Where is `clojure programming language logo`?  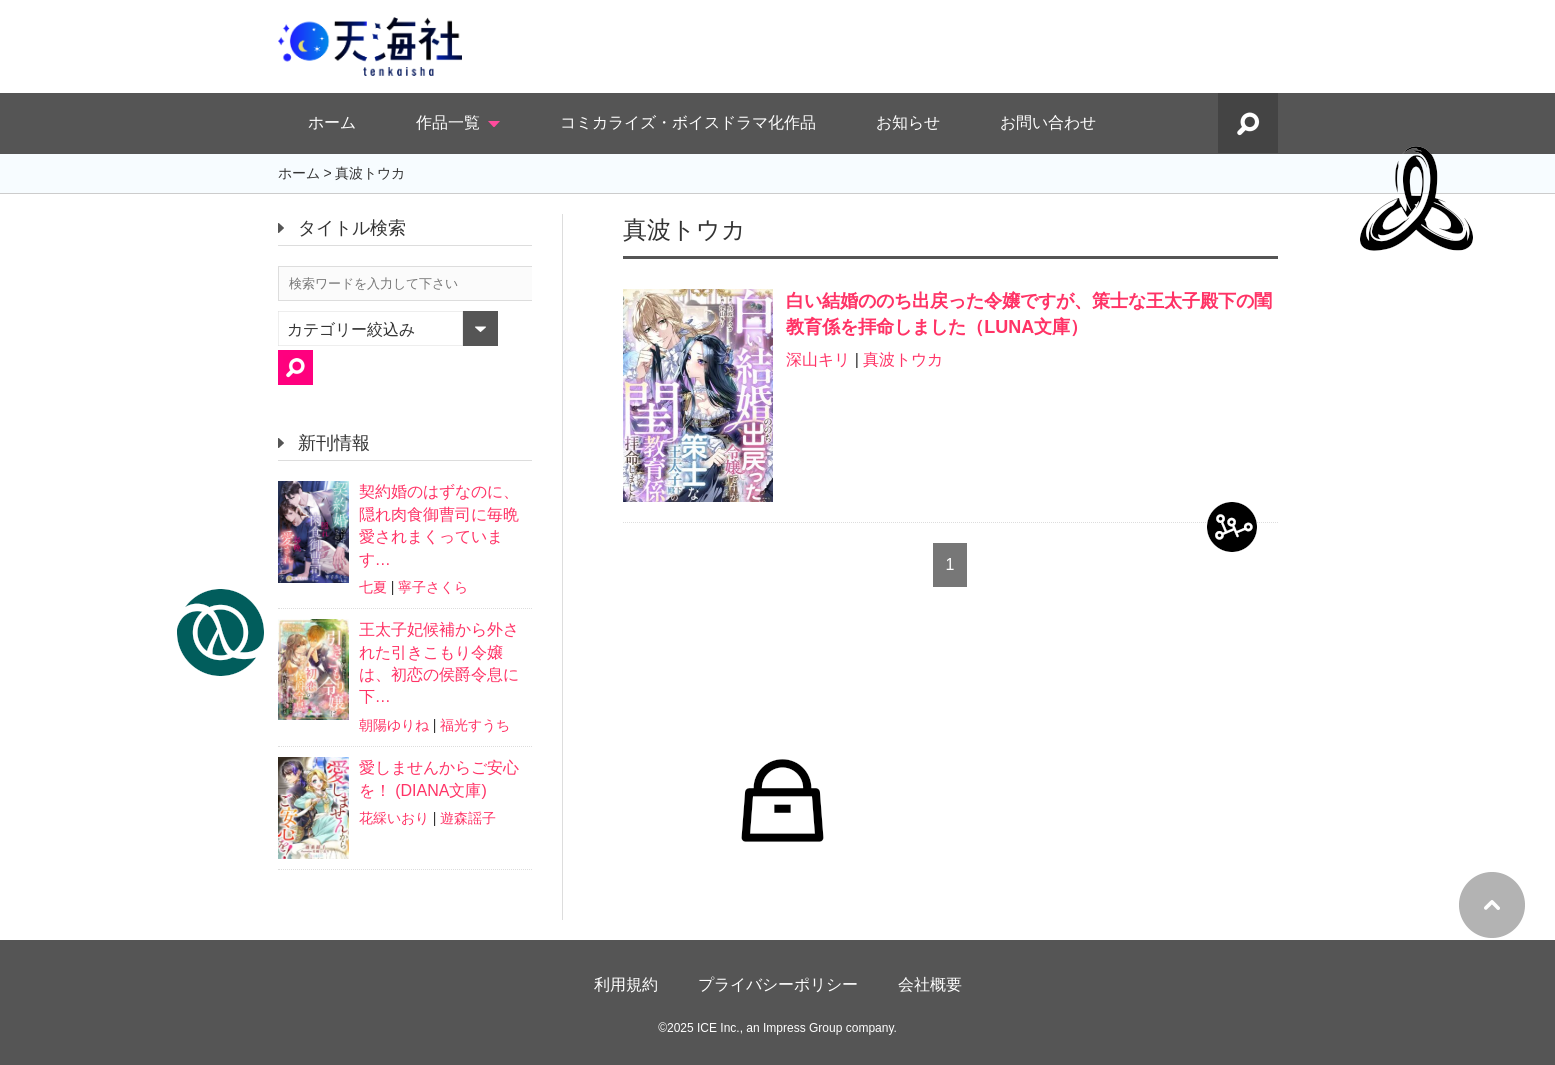 clojure programming language logo is located at coordinates (220, 632).